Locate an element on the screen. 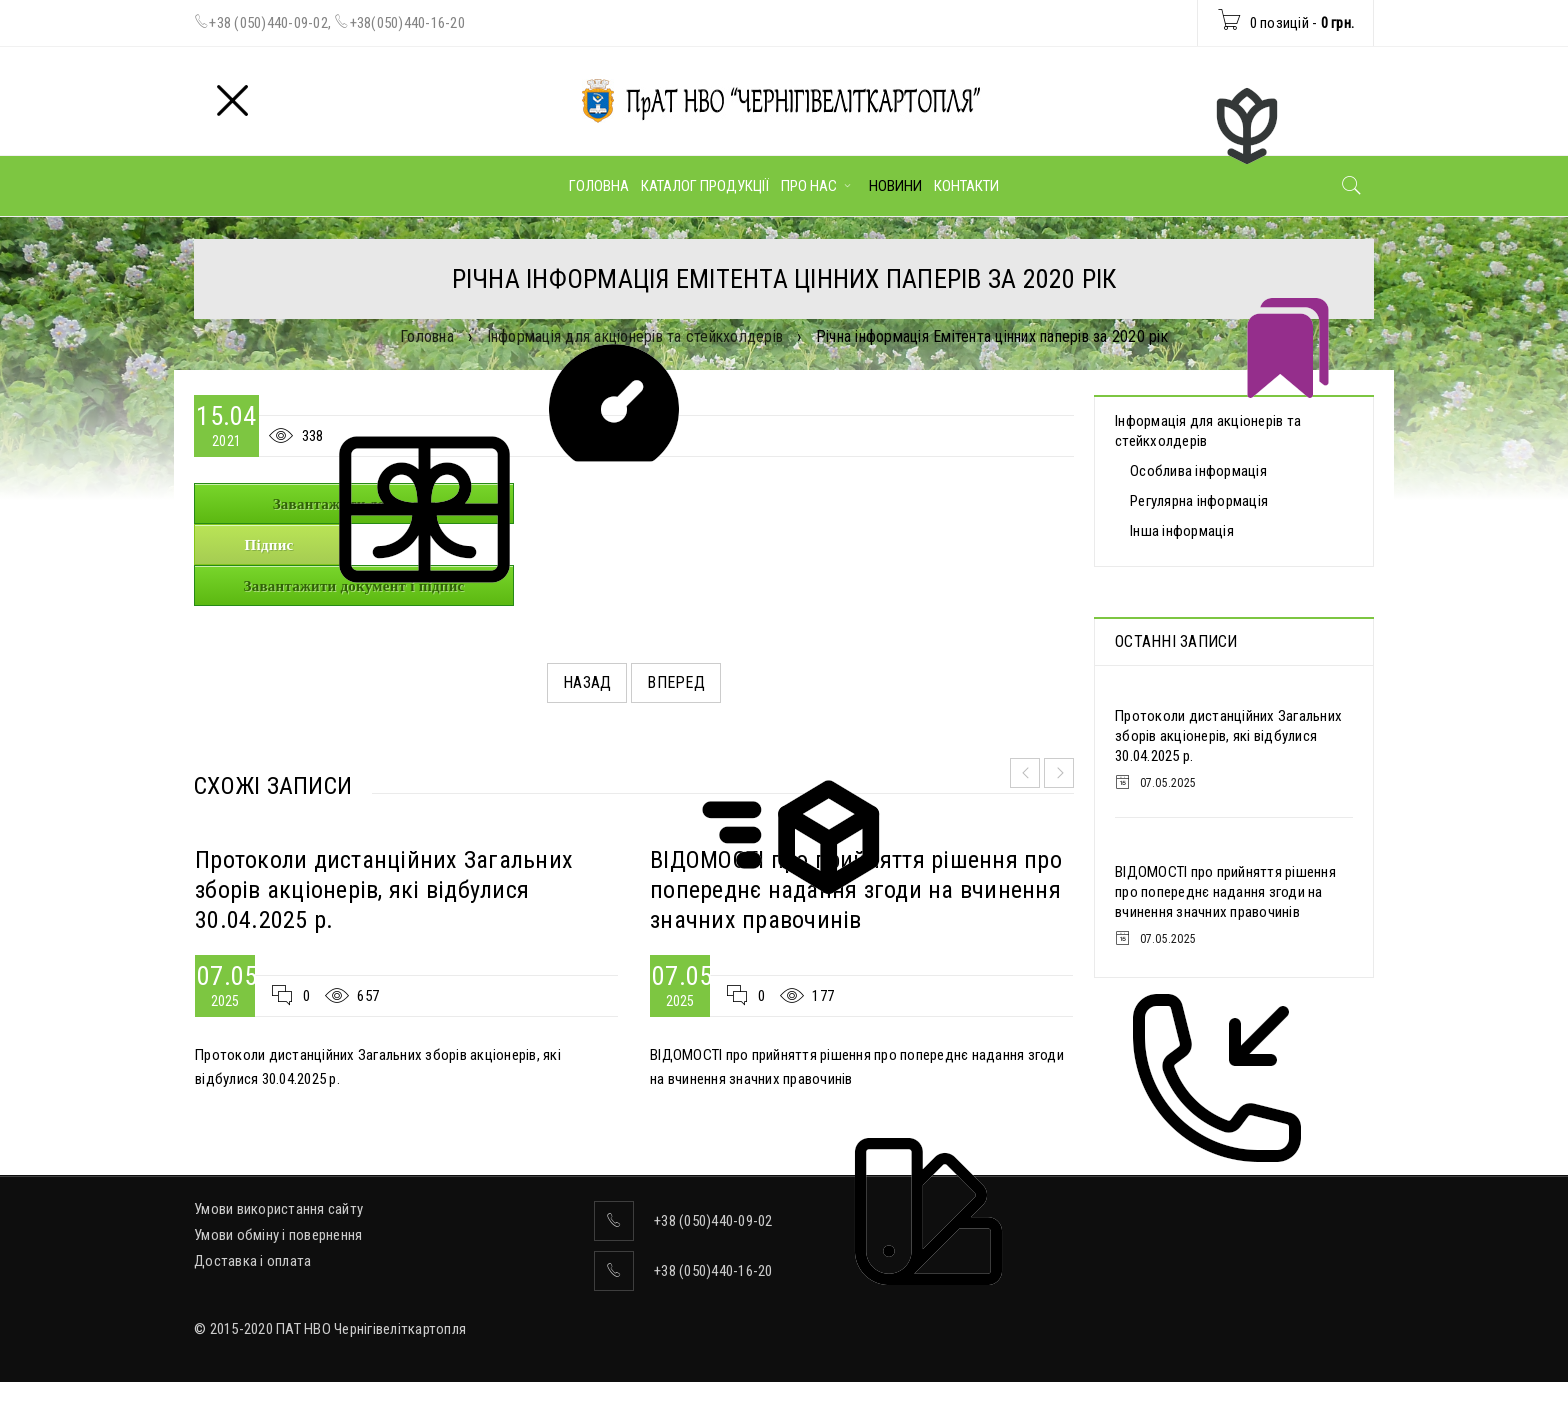  incoming call notification is located at coordinates (1217, 1078).